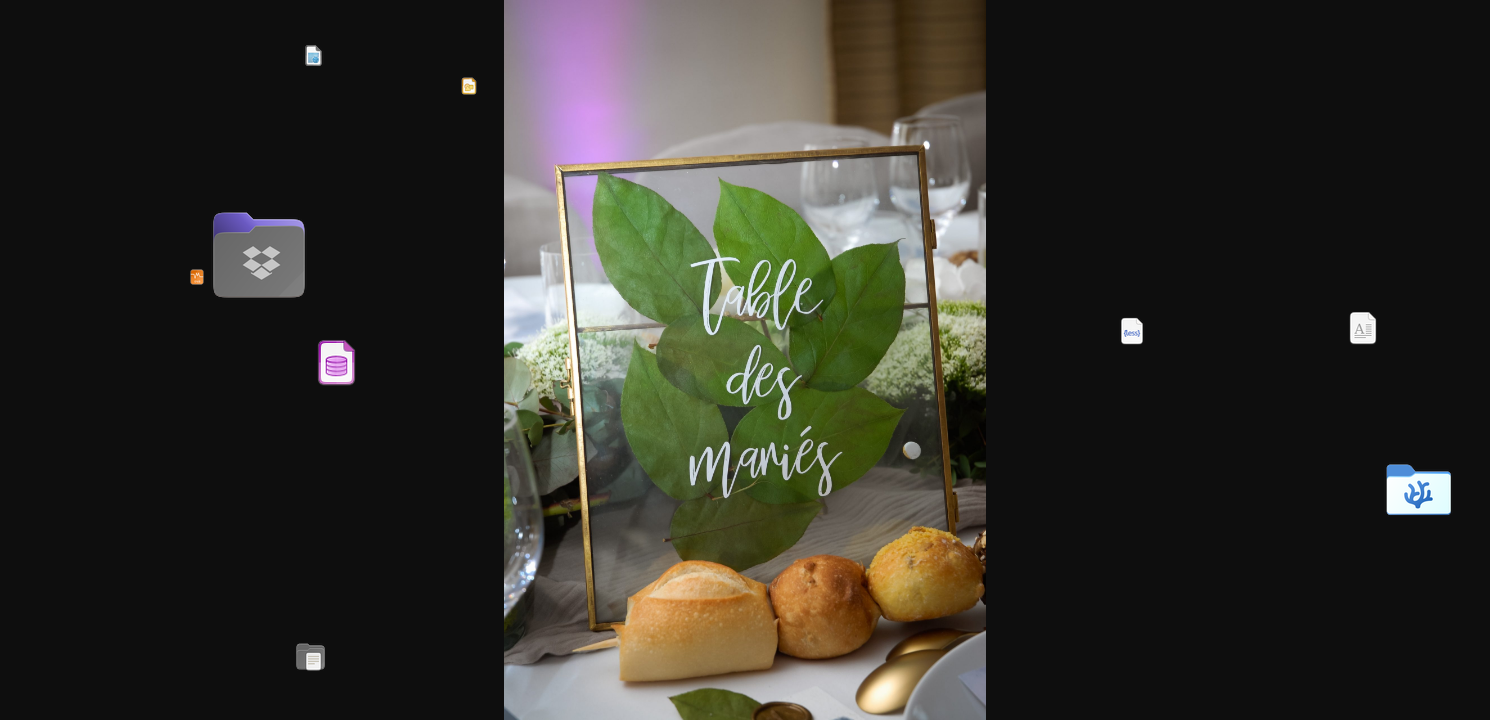 The image size is (1490, 720). I want to click on open your Dropbox synced folder, so click(259, 255).